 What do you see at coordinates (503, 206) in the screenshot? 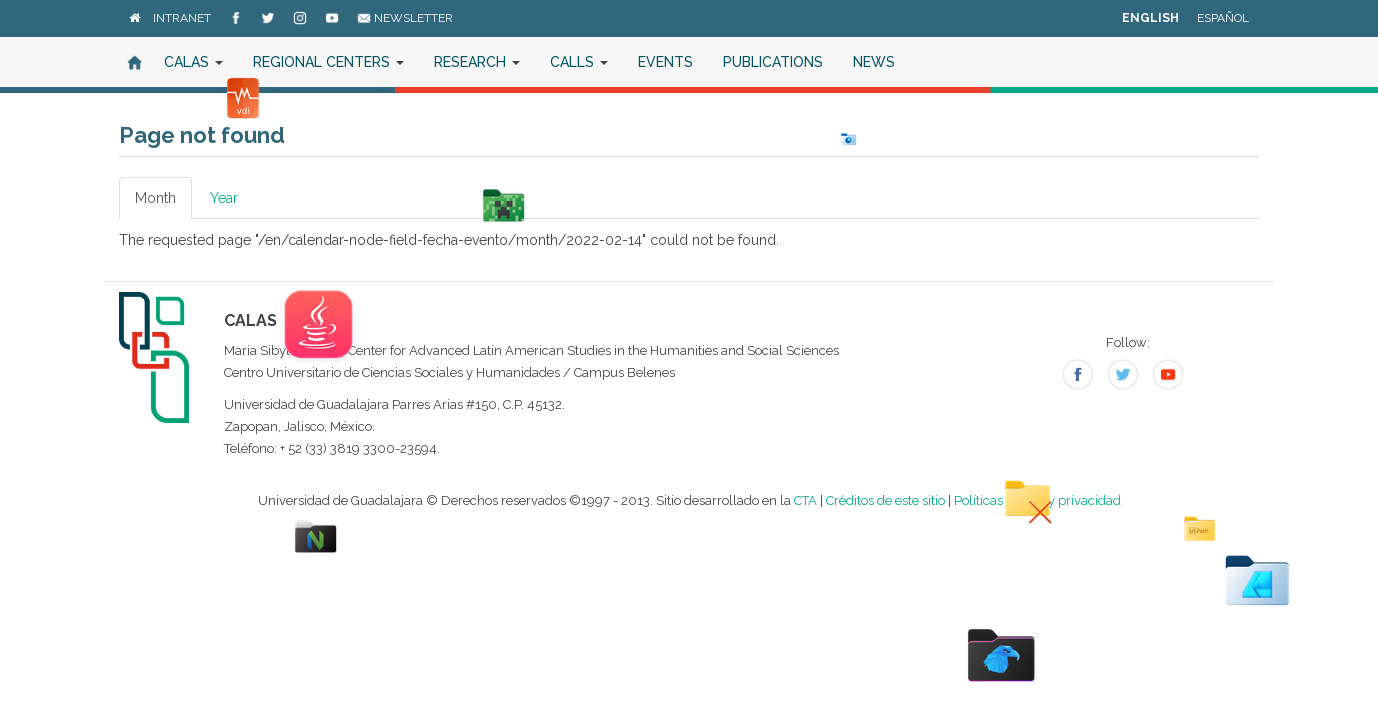
I see `open minecraft game files folder` at bounding box center [503, 206].